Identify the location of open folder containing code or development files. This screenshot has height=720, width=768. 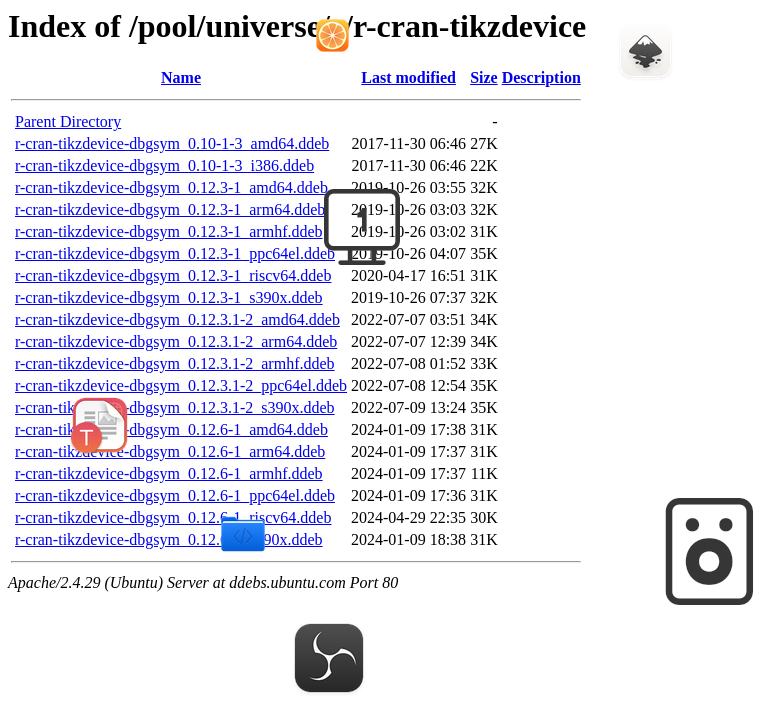
(243, 534).